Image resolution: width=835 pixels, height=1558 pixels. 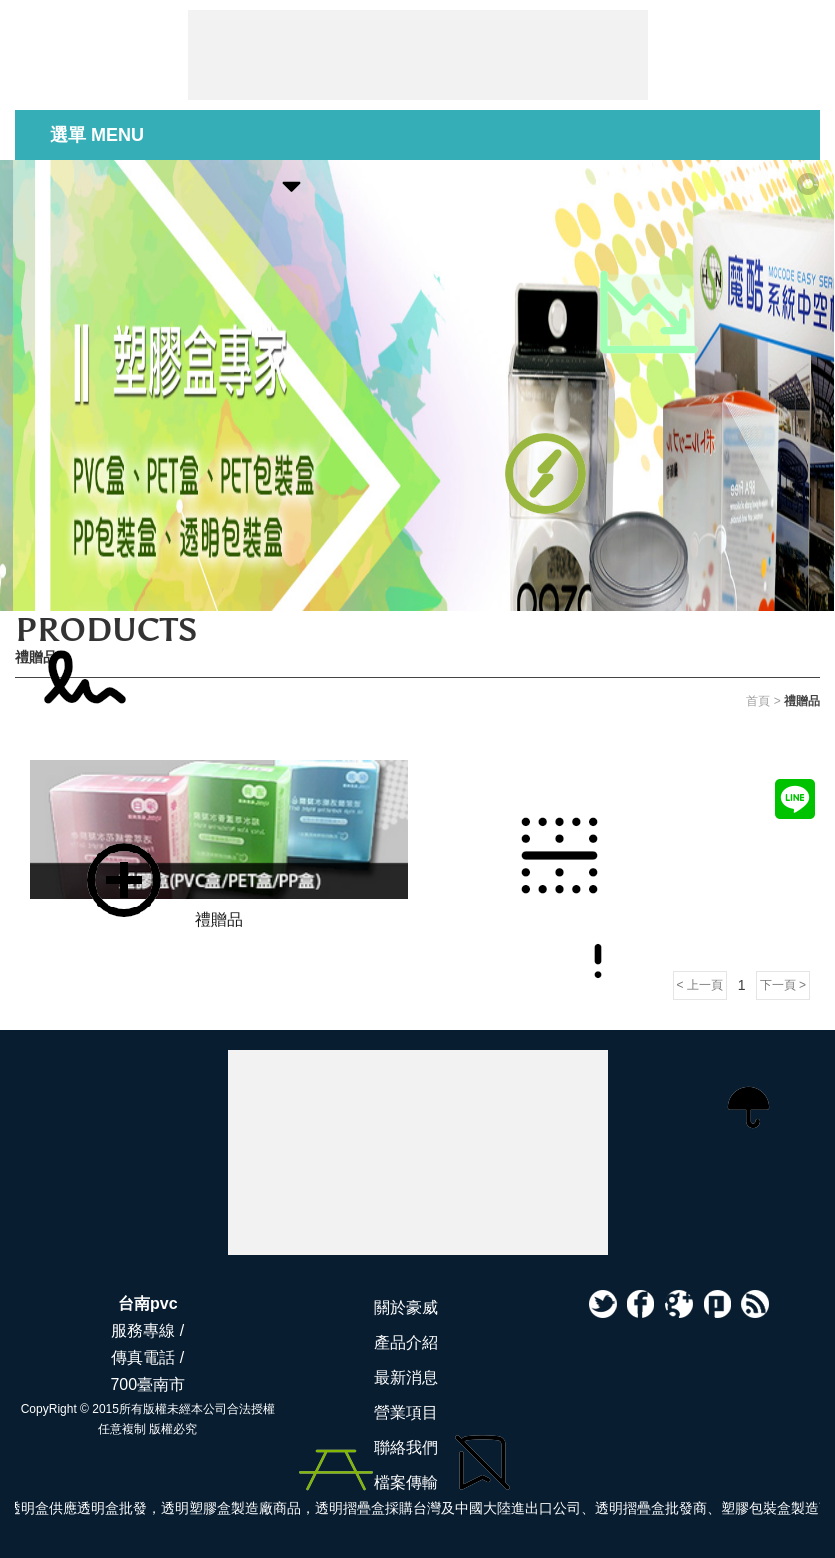 I want to click on view weather protection or rain forecast, so click(x=748, y=1107).